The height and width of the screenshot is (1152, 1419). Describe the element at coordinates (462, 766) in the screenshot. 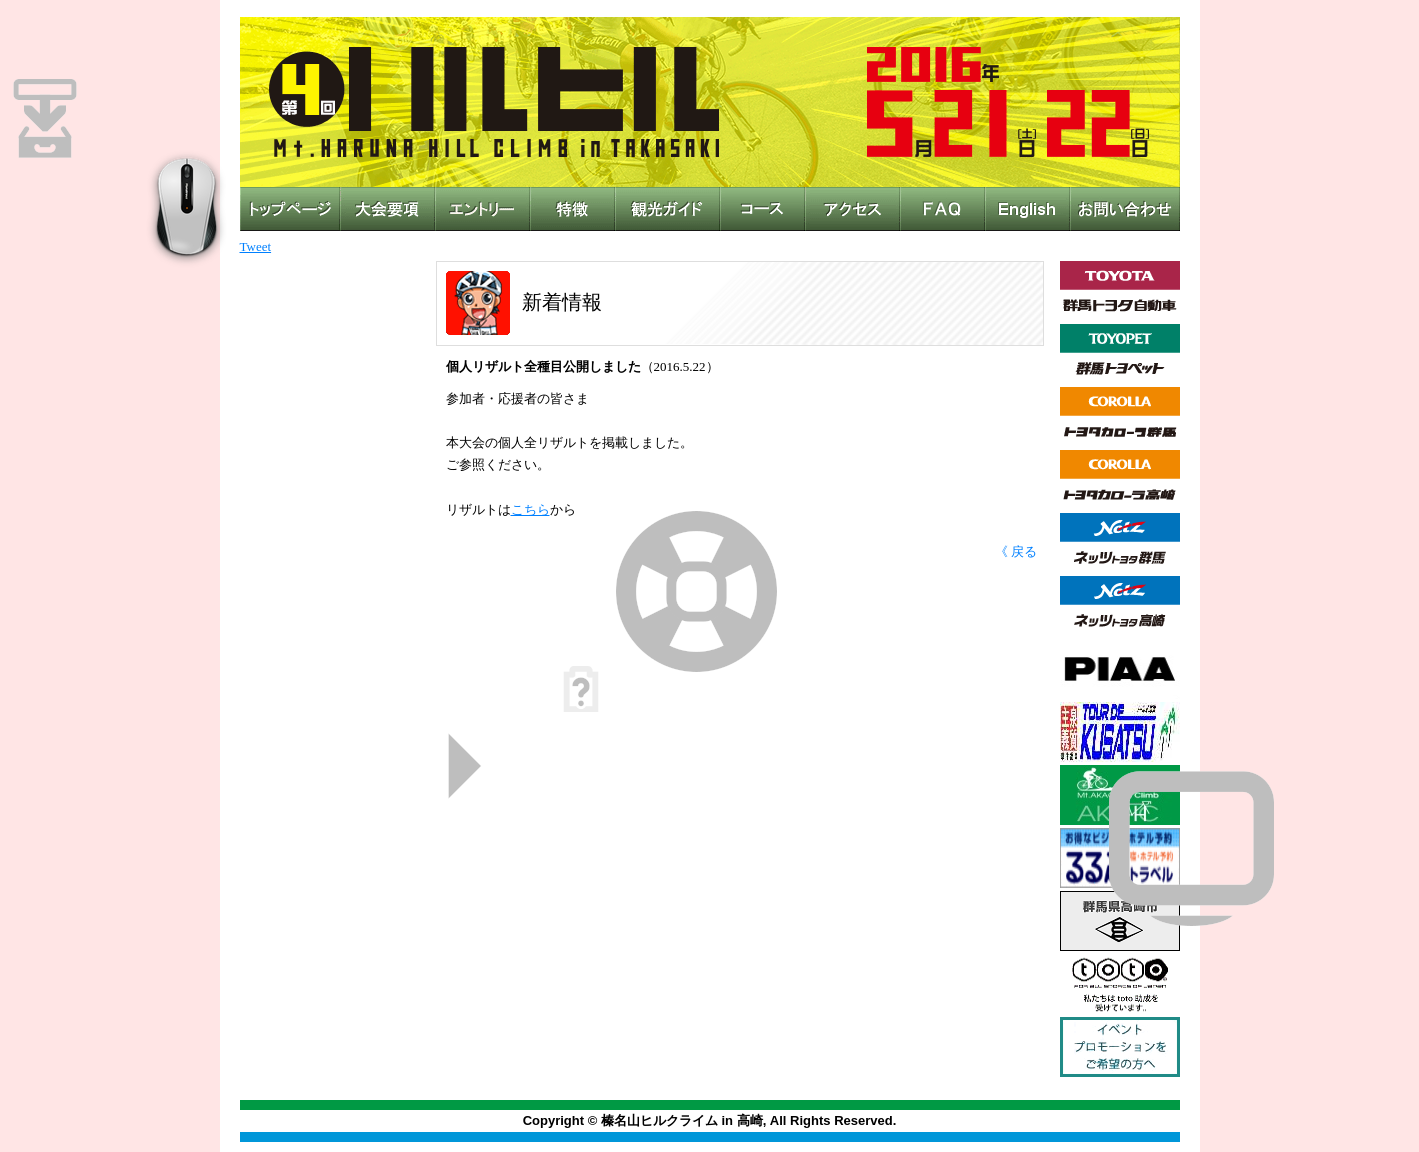

I see `navigate to the next item or page` at that location.